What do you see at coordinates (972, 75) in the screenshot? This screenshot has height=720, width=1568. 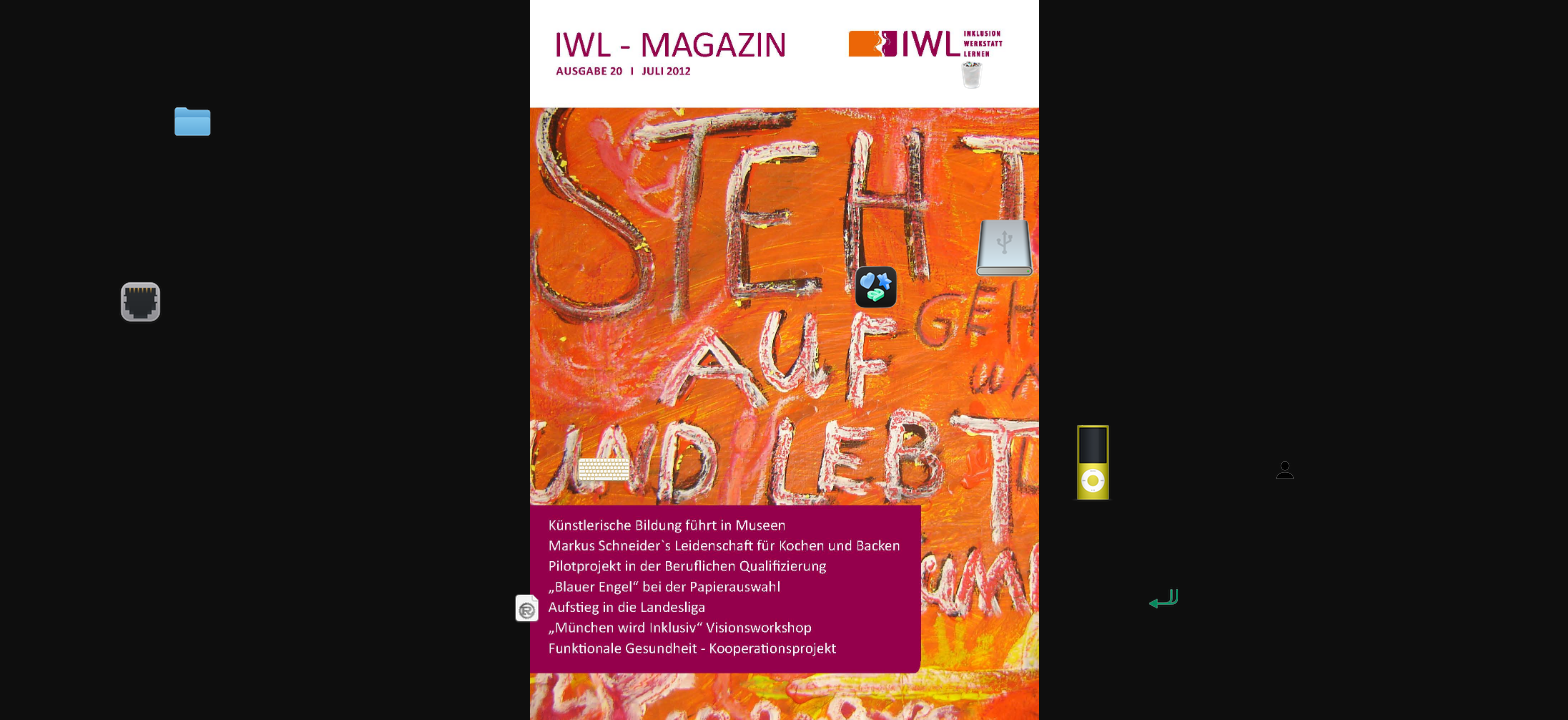 I see `open trash to view deleted files` at bounding box center [972, 75].